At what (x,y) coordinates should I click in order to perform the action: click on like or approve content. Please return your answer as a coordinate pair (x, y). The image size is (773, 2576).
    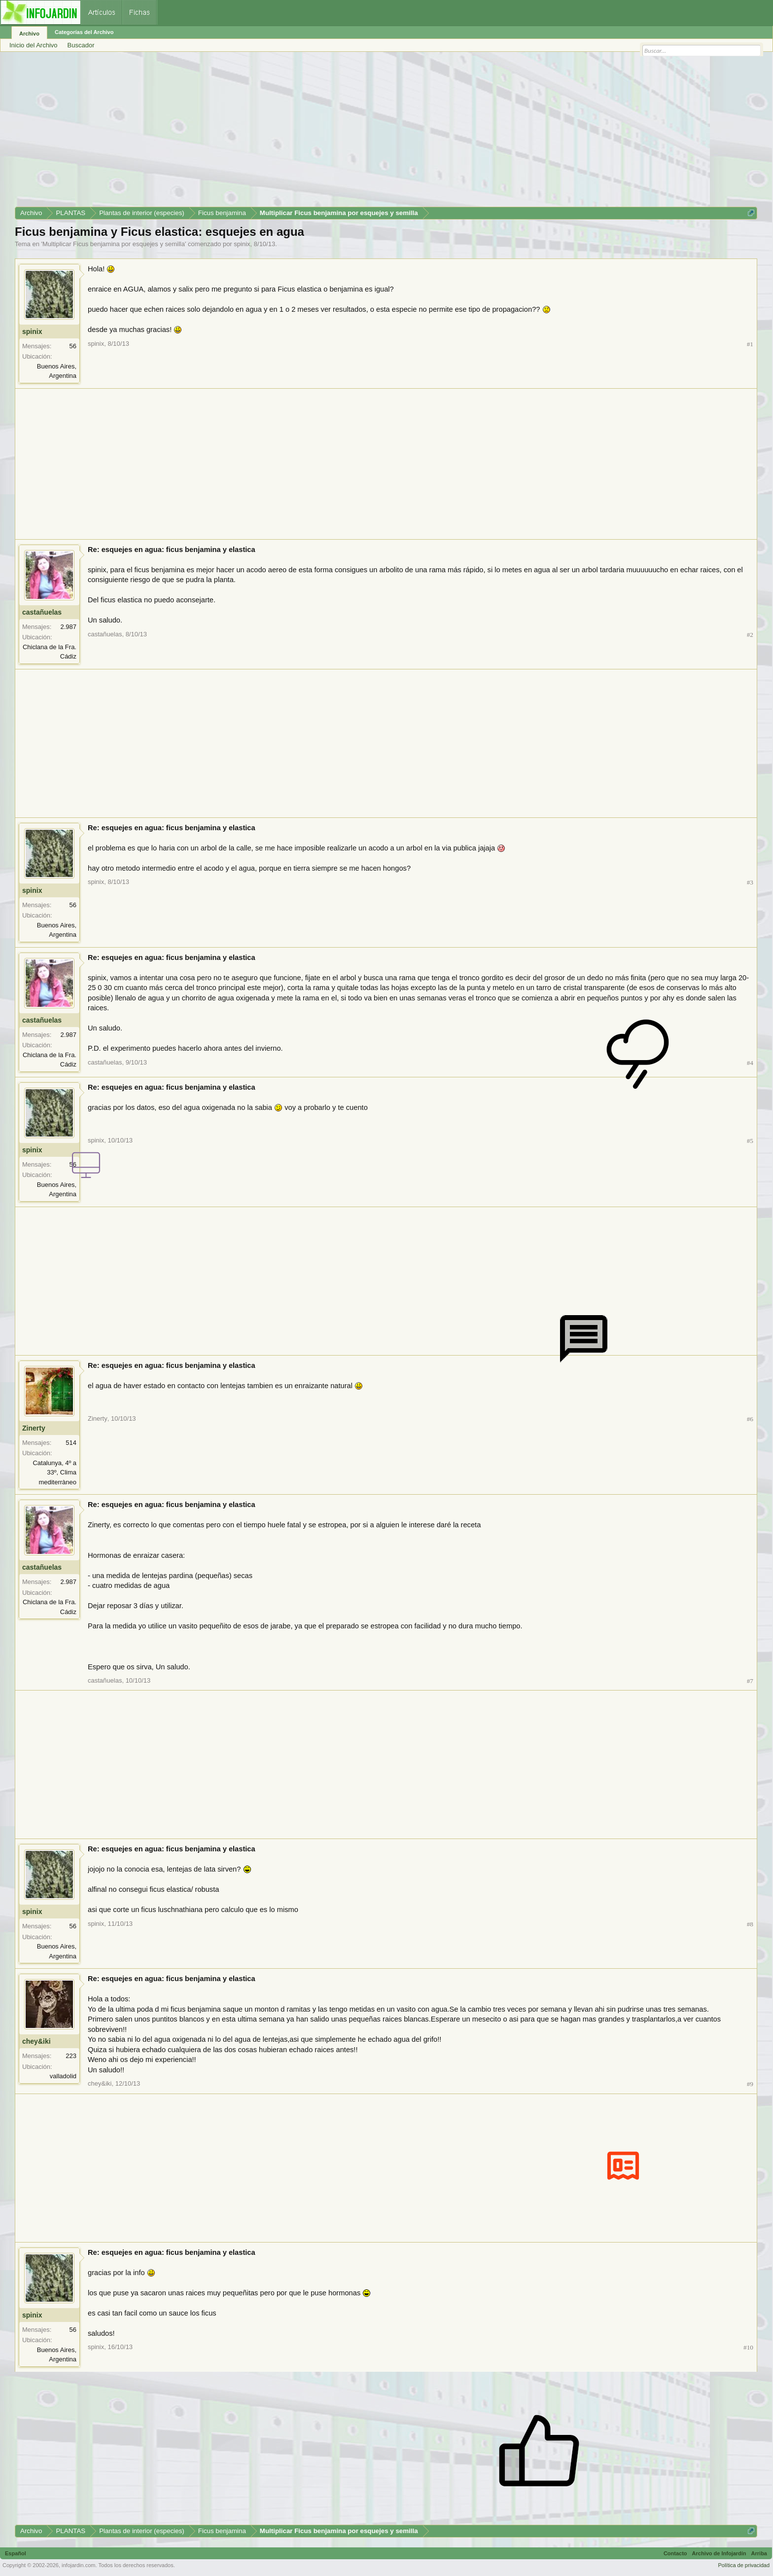
    Looking at the image, I should click on (539, 2455).